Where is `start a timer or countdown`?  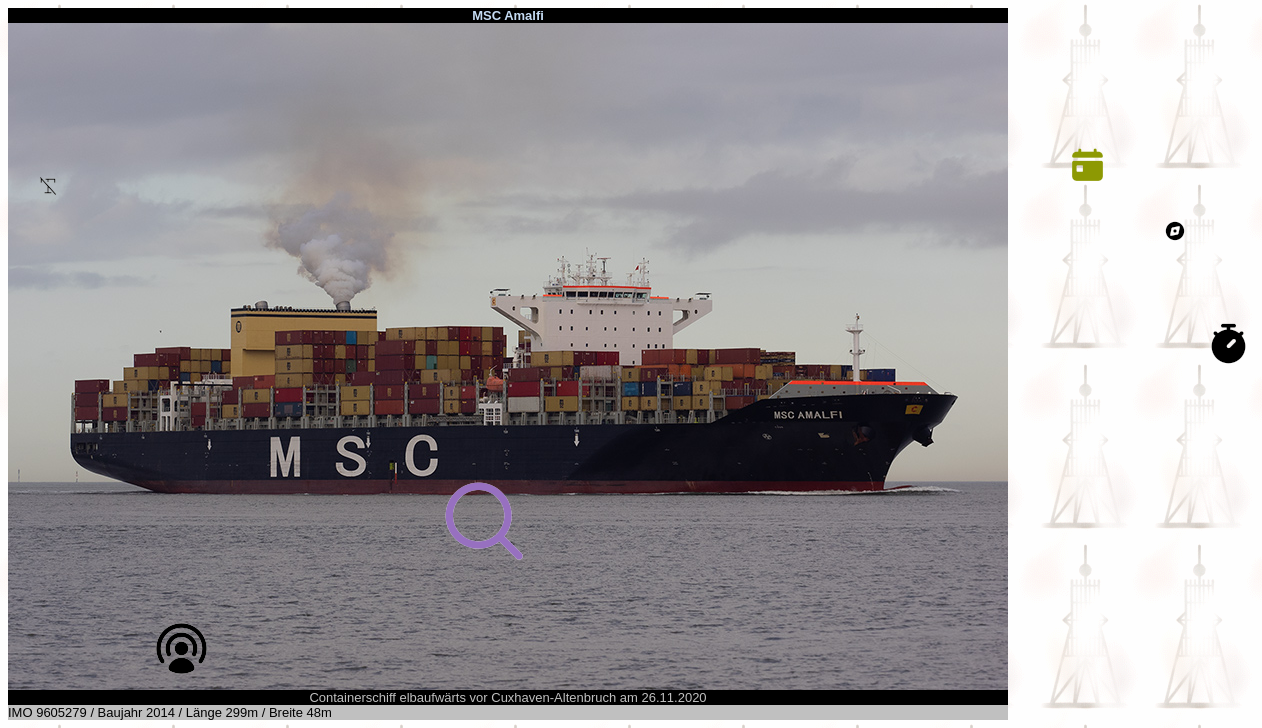 start a timer or countdown is located at coordinates (1228, 344).